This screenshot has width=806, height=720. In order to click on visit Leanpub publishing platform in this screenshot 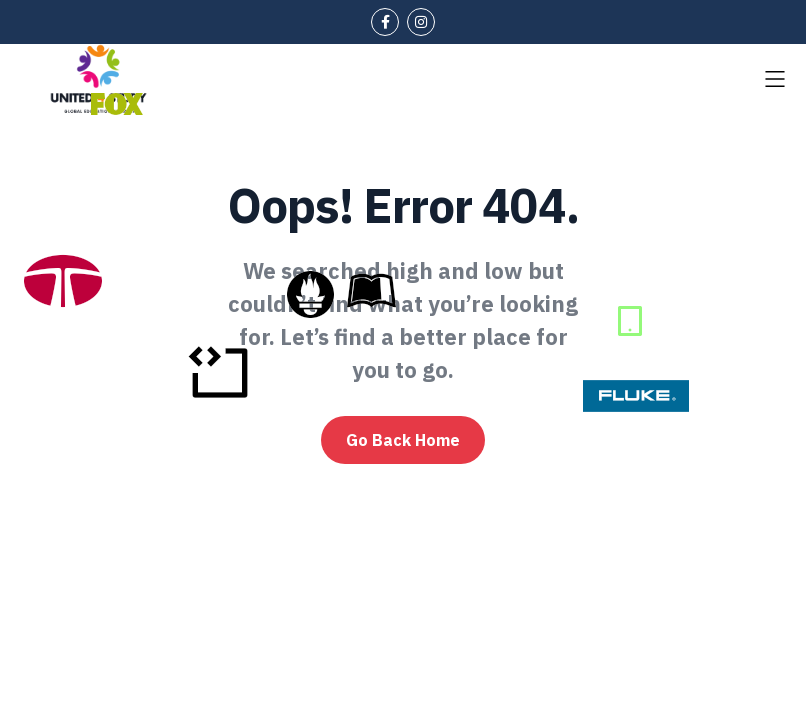, I will do `click(371, 290)`.